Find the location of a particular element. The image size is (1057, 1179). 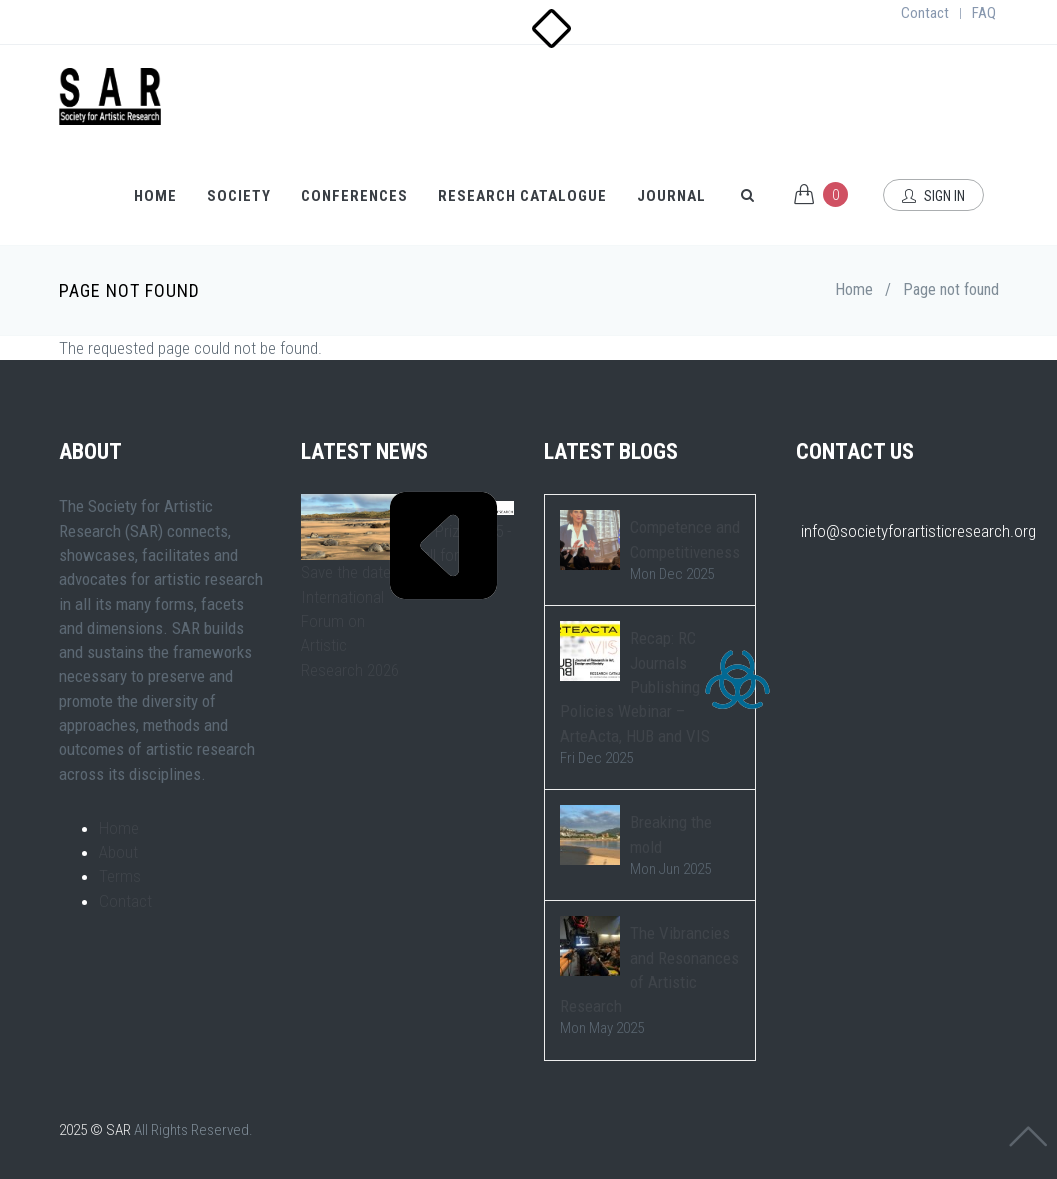

indicates hazardous or dangerous content is located at coordinates (737, 681).